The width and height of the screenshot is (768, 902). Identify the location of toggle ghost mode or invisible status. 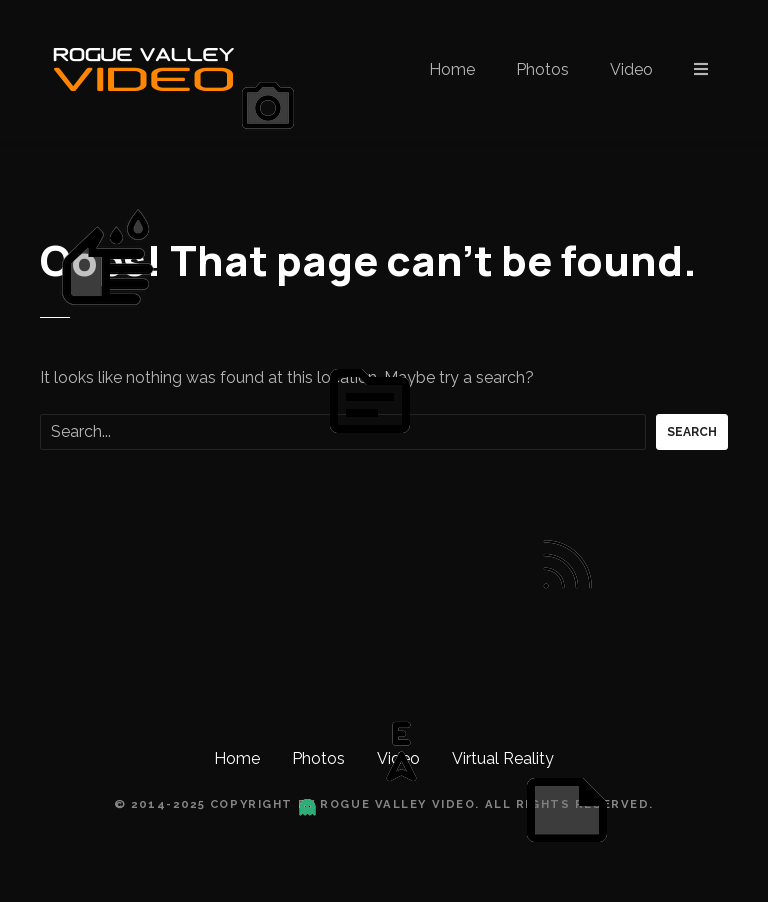
(307, 807).